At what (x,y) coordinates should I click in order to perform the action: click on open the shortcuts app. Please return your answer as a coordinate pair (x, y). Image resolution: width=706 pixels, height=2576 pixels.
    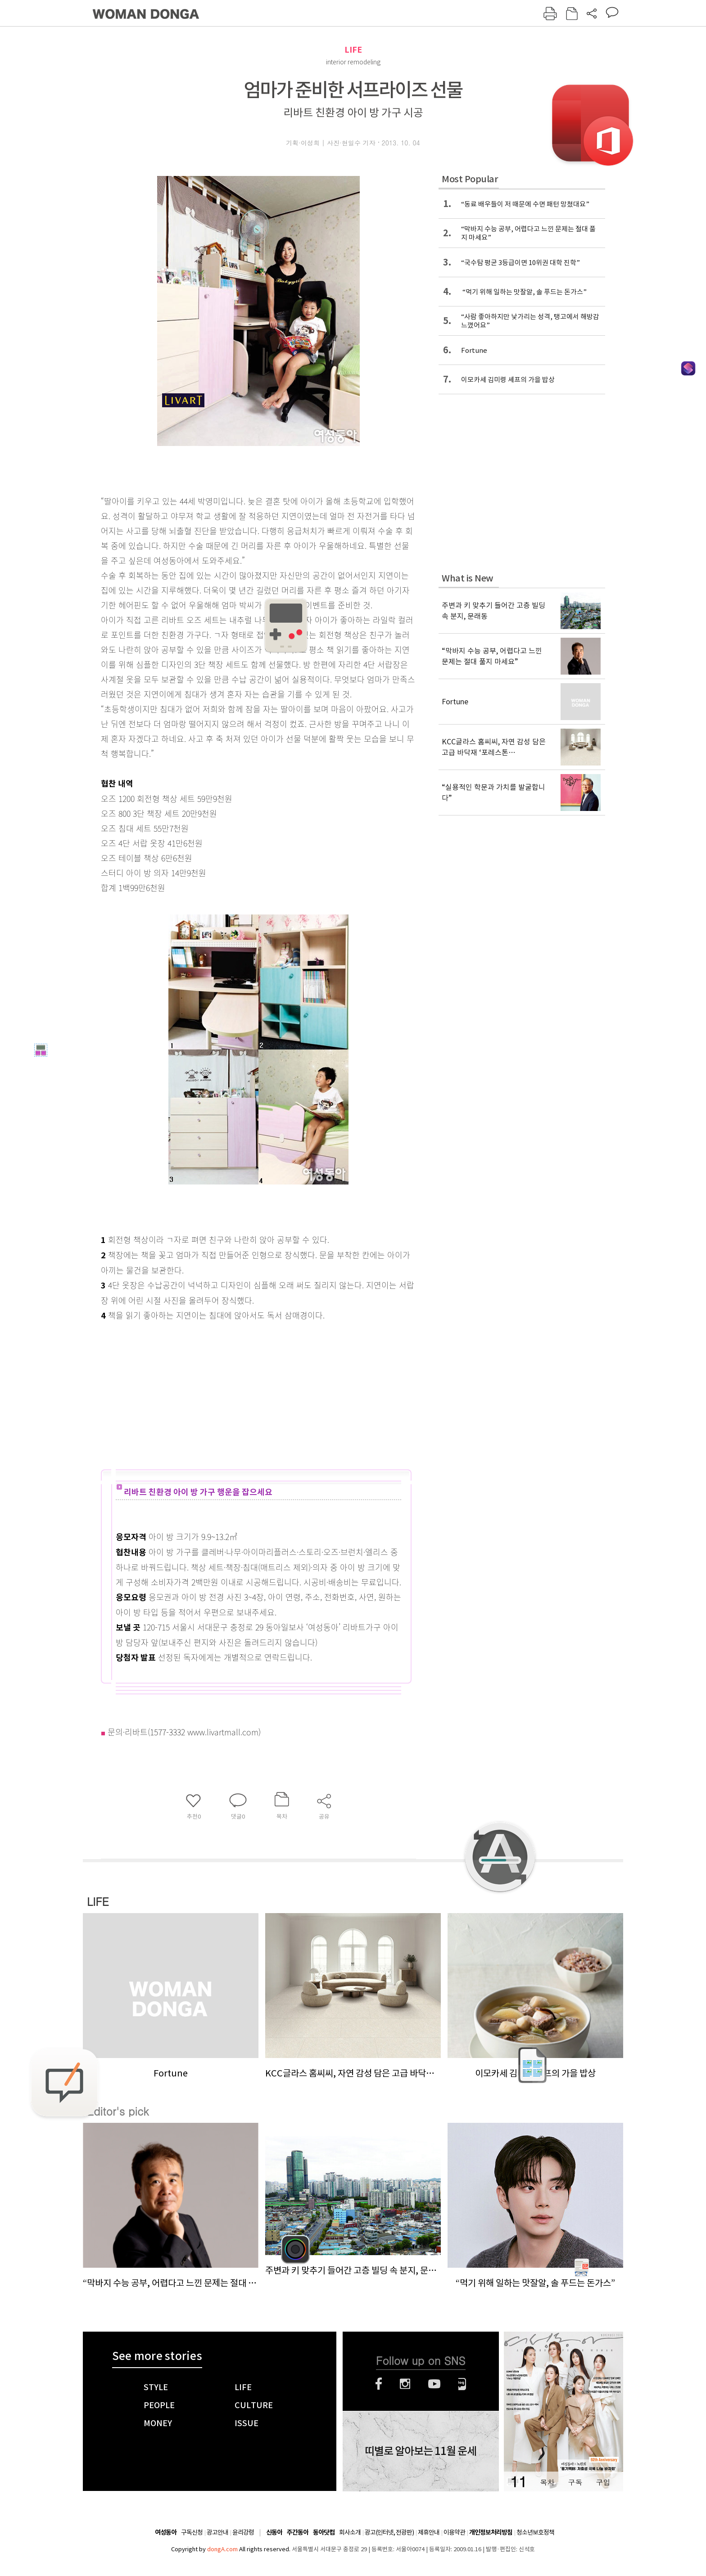
    Looking at the image, I should click on (688, 368).